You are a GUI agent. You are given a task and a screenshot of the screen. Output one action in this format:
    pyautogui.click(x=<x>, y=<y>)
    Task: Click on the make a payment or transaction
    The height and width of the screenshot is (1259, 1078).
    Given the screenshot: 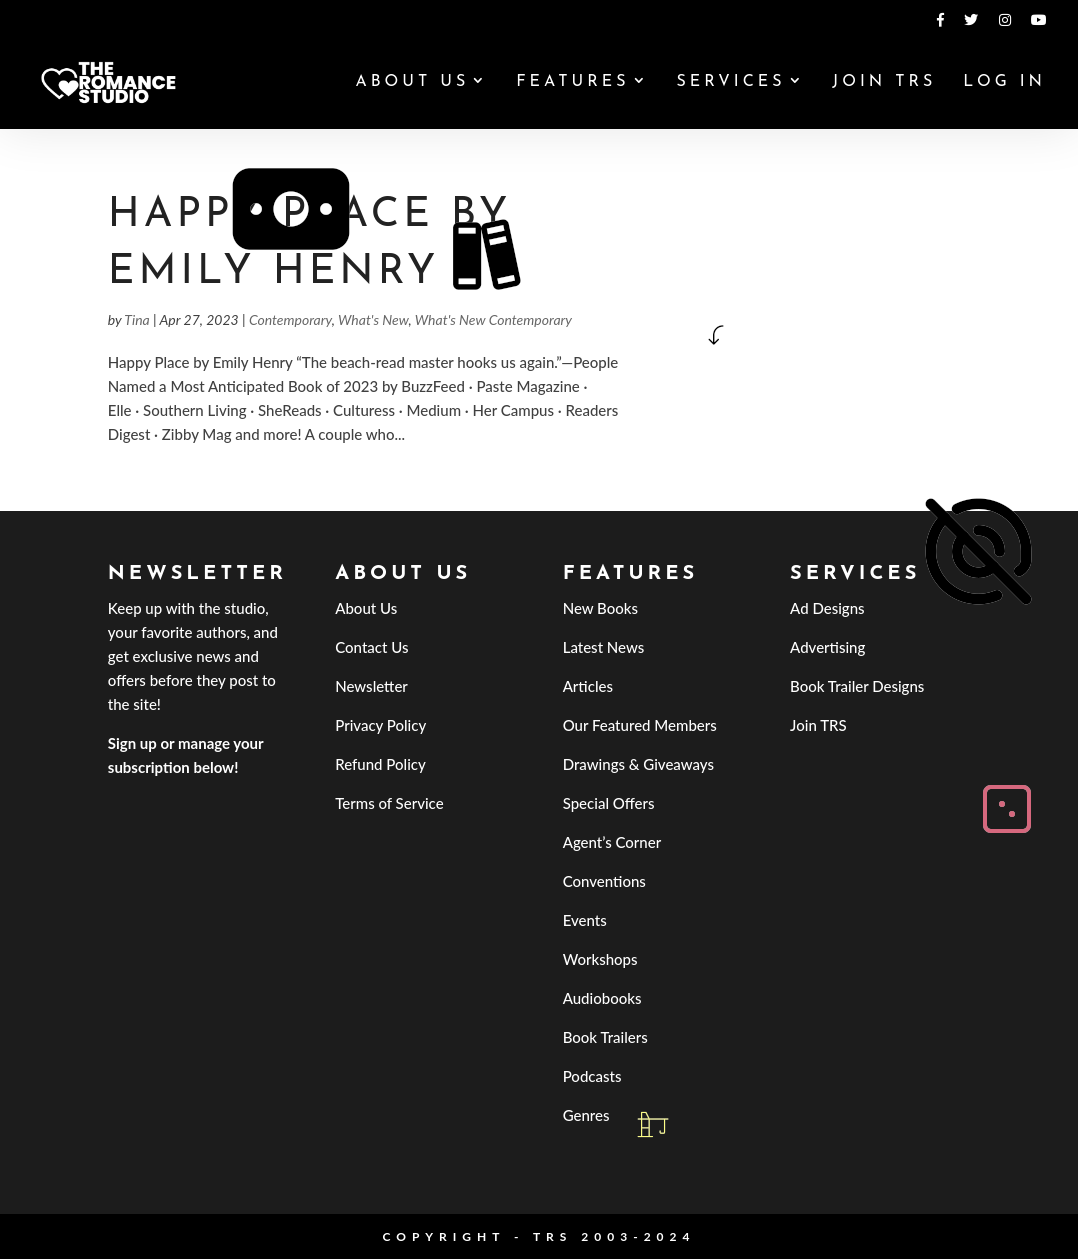 What is the action you would take?
    pyautogui.click(x=291, y=209)
    